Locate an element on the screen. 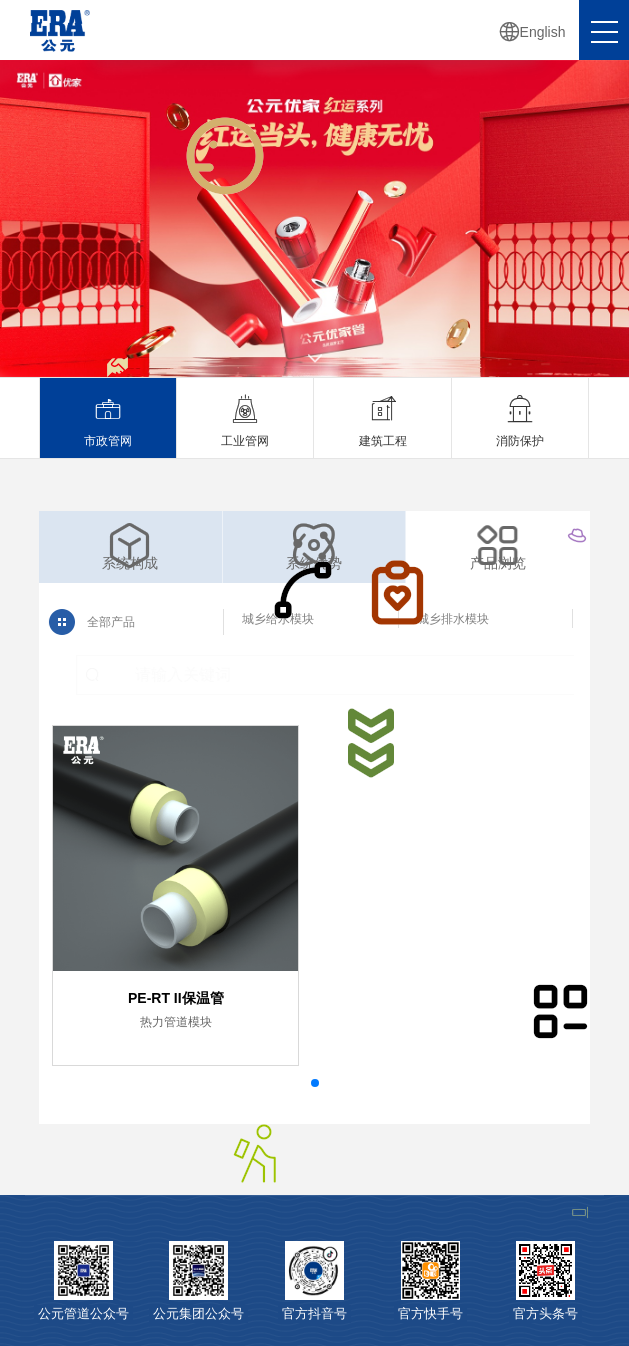 This screenshot has width=629, height=1346. remove an item from grid view is located at coordinates (560, 1011).